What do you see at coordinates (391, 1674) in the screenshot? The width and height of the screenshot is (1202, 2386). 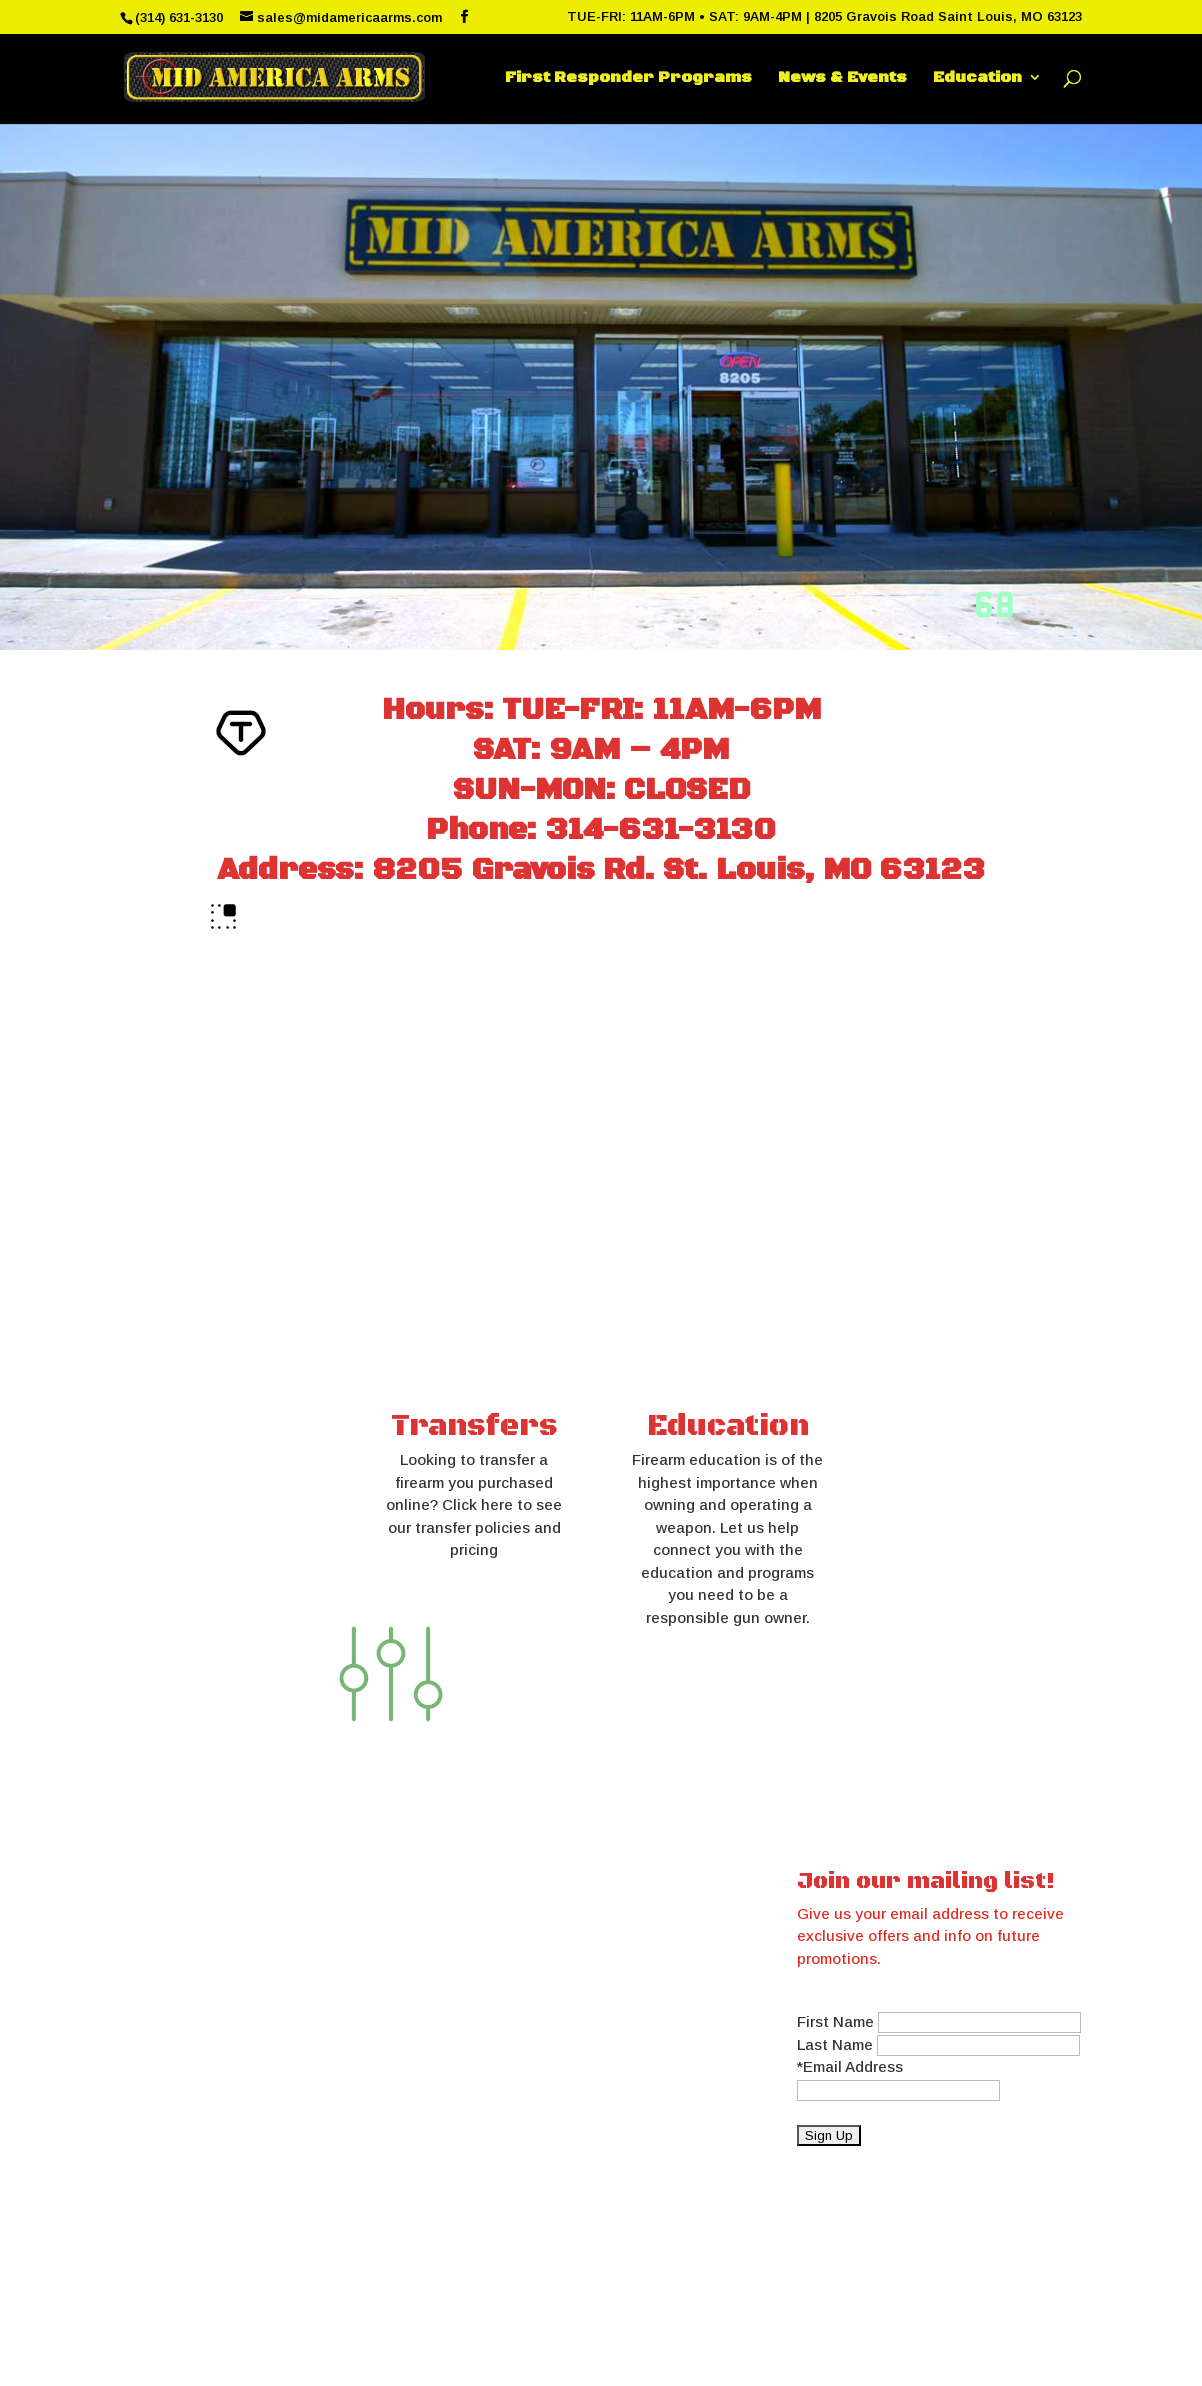 I see `adjust settings or preferences` at bounding box center [391, 1674].